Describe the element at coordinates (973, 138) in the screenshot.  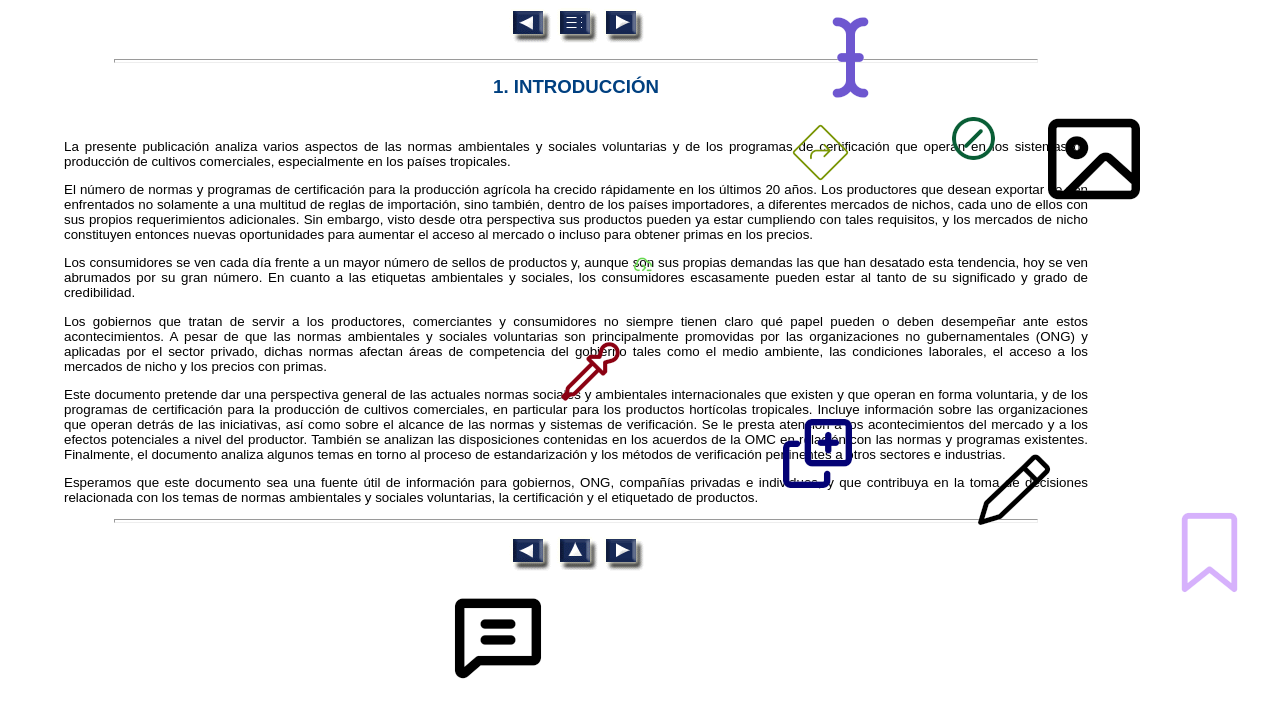
I see `skip this item or step` at that location.